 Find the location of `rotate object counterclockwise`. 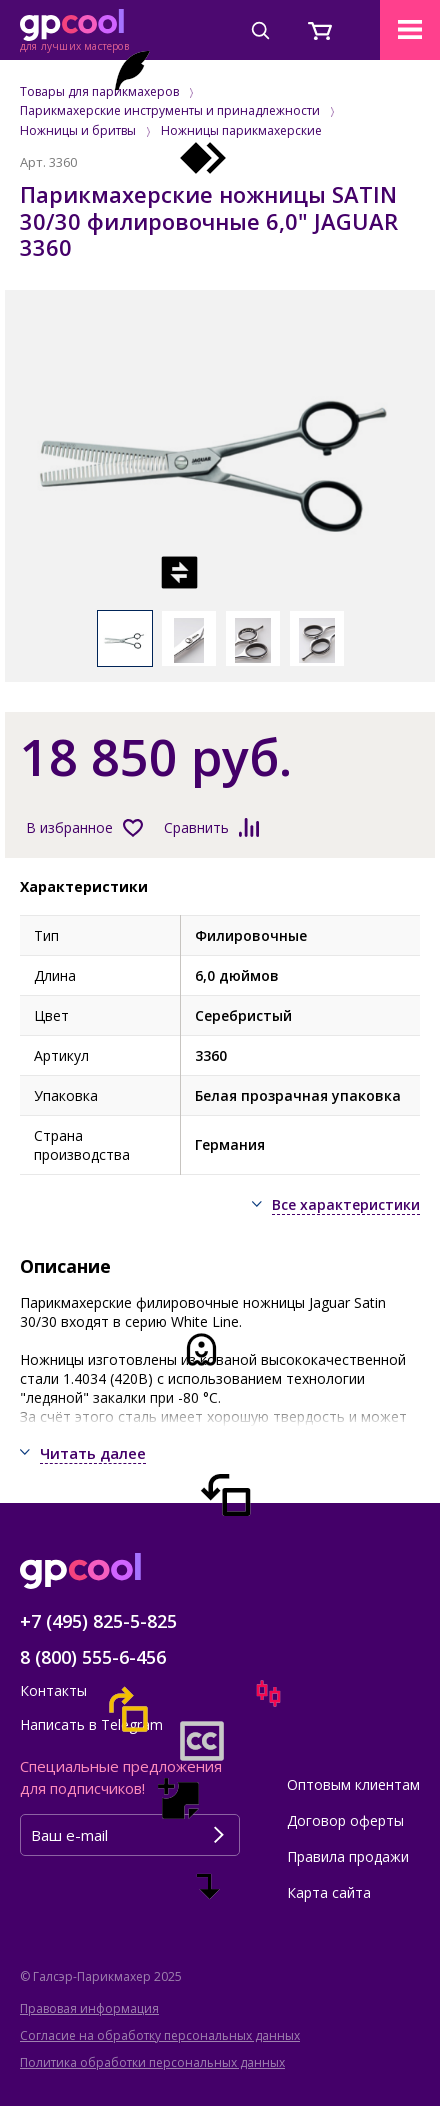

rotate object counterclockwise is located at coordinates (227, 1495).